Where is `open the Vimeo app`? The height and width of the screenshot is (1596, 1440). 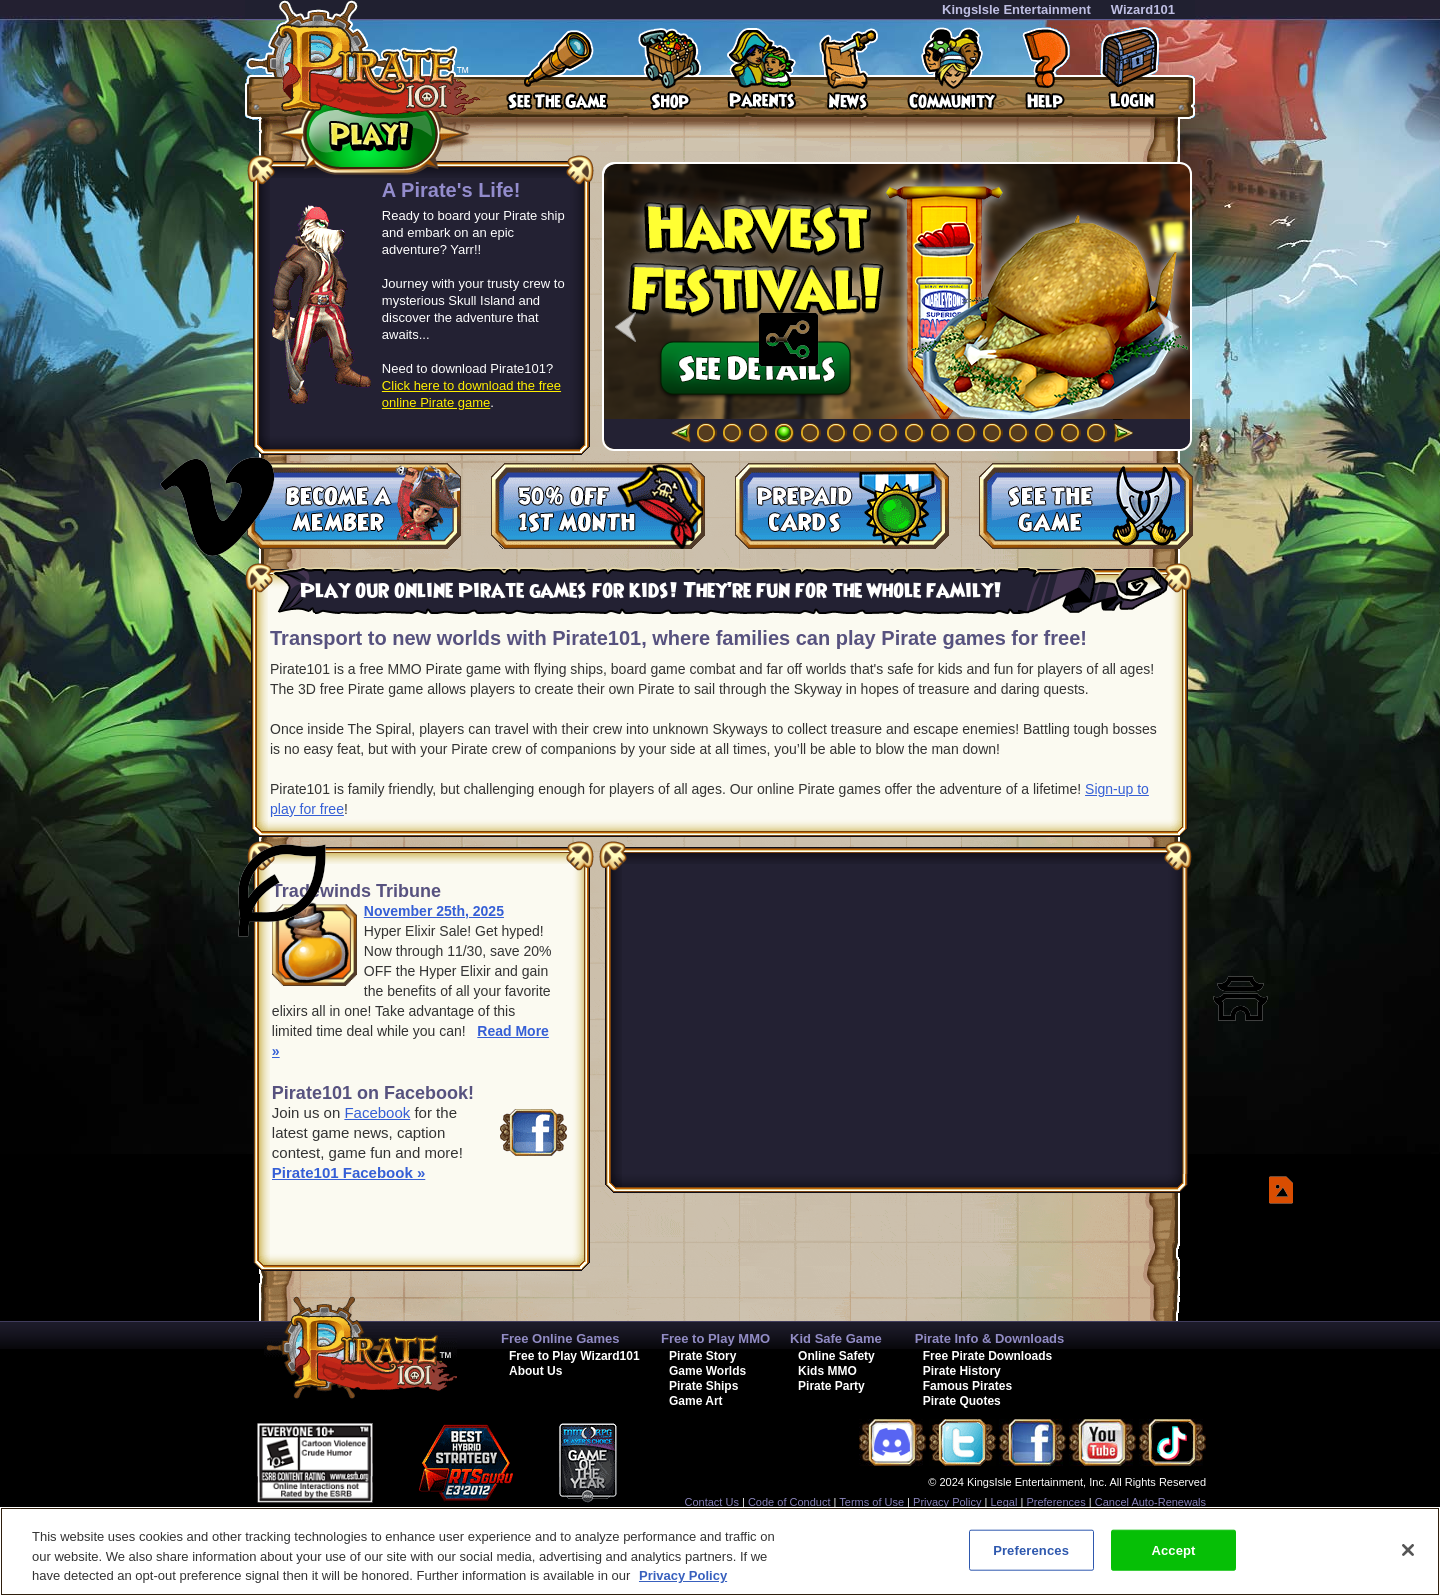
open the Vimeo app is located at coordinates (220, 506).